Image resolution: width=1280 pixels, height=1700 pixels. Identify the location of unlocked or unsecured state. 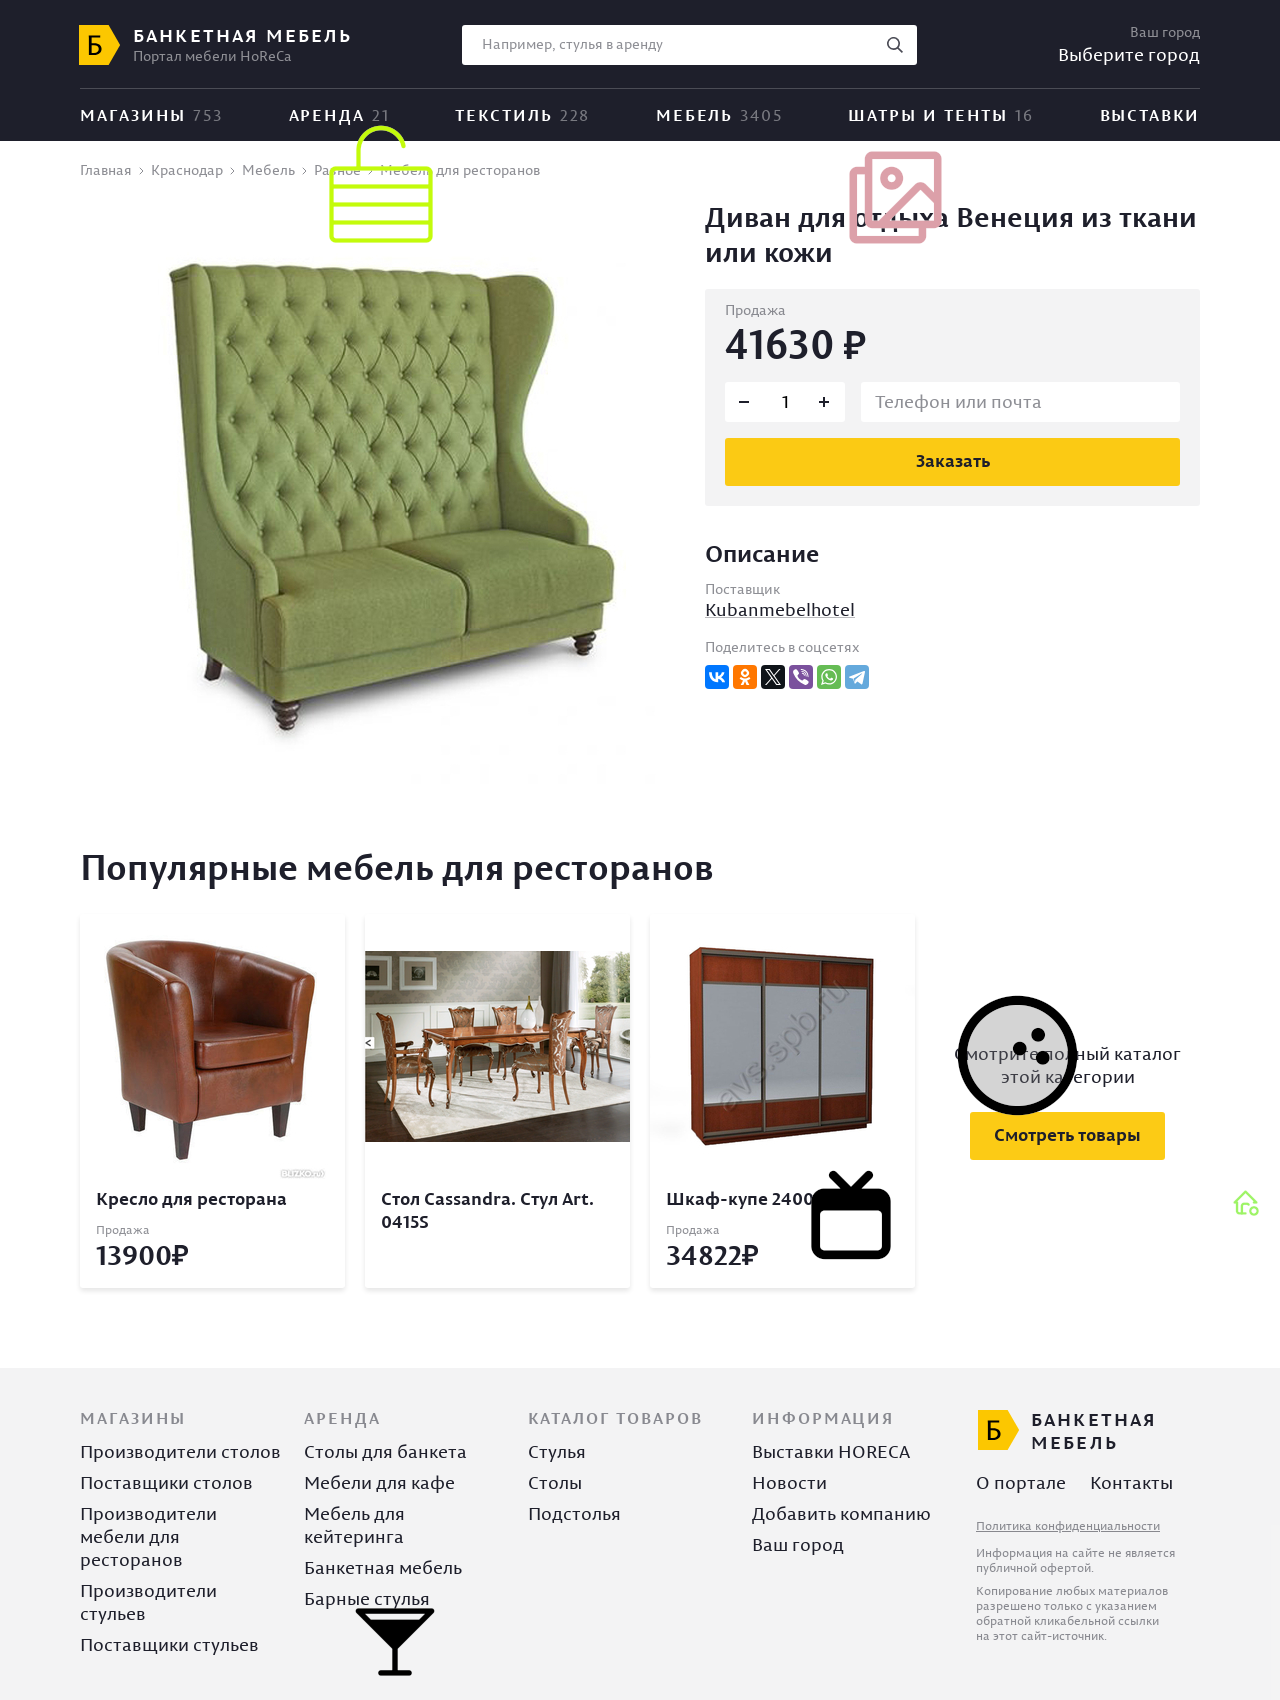
(381, 191).